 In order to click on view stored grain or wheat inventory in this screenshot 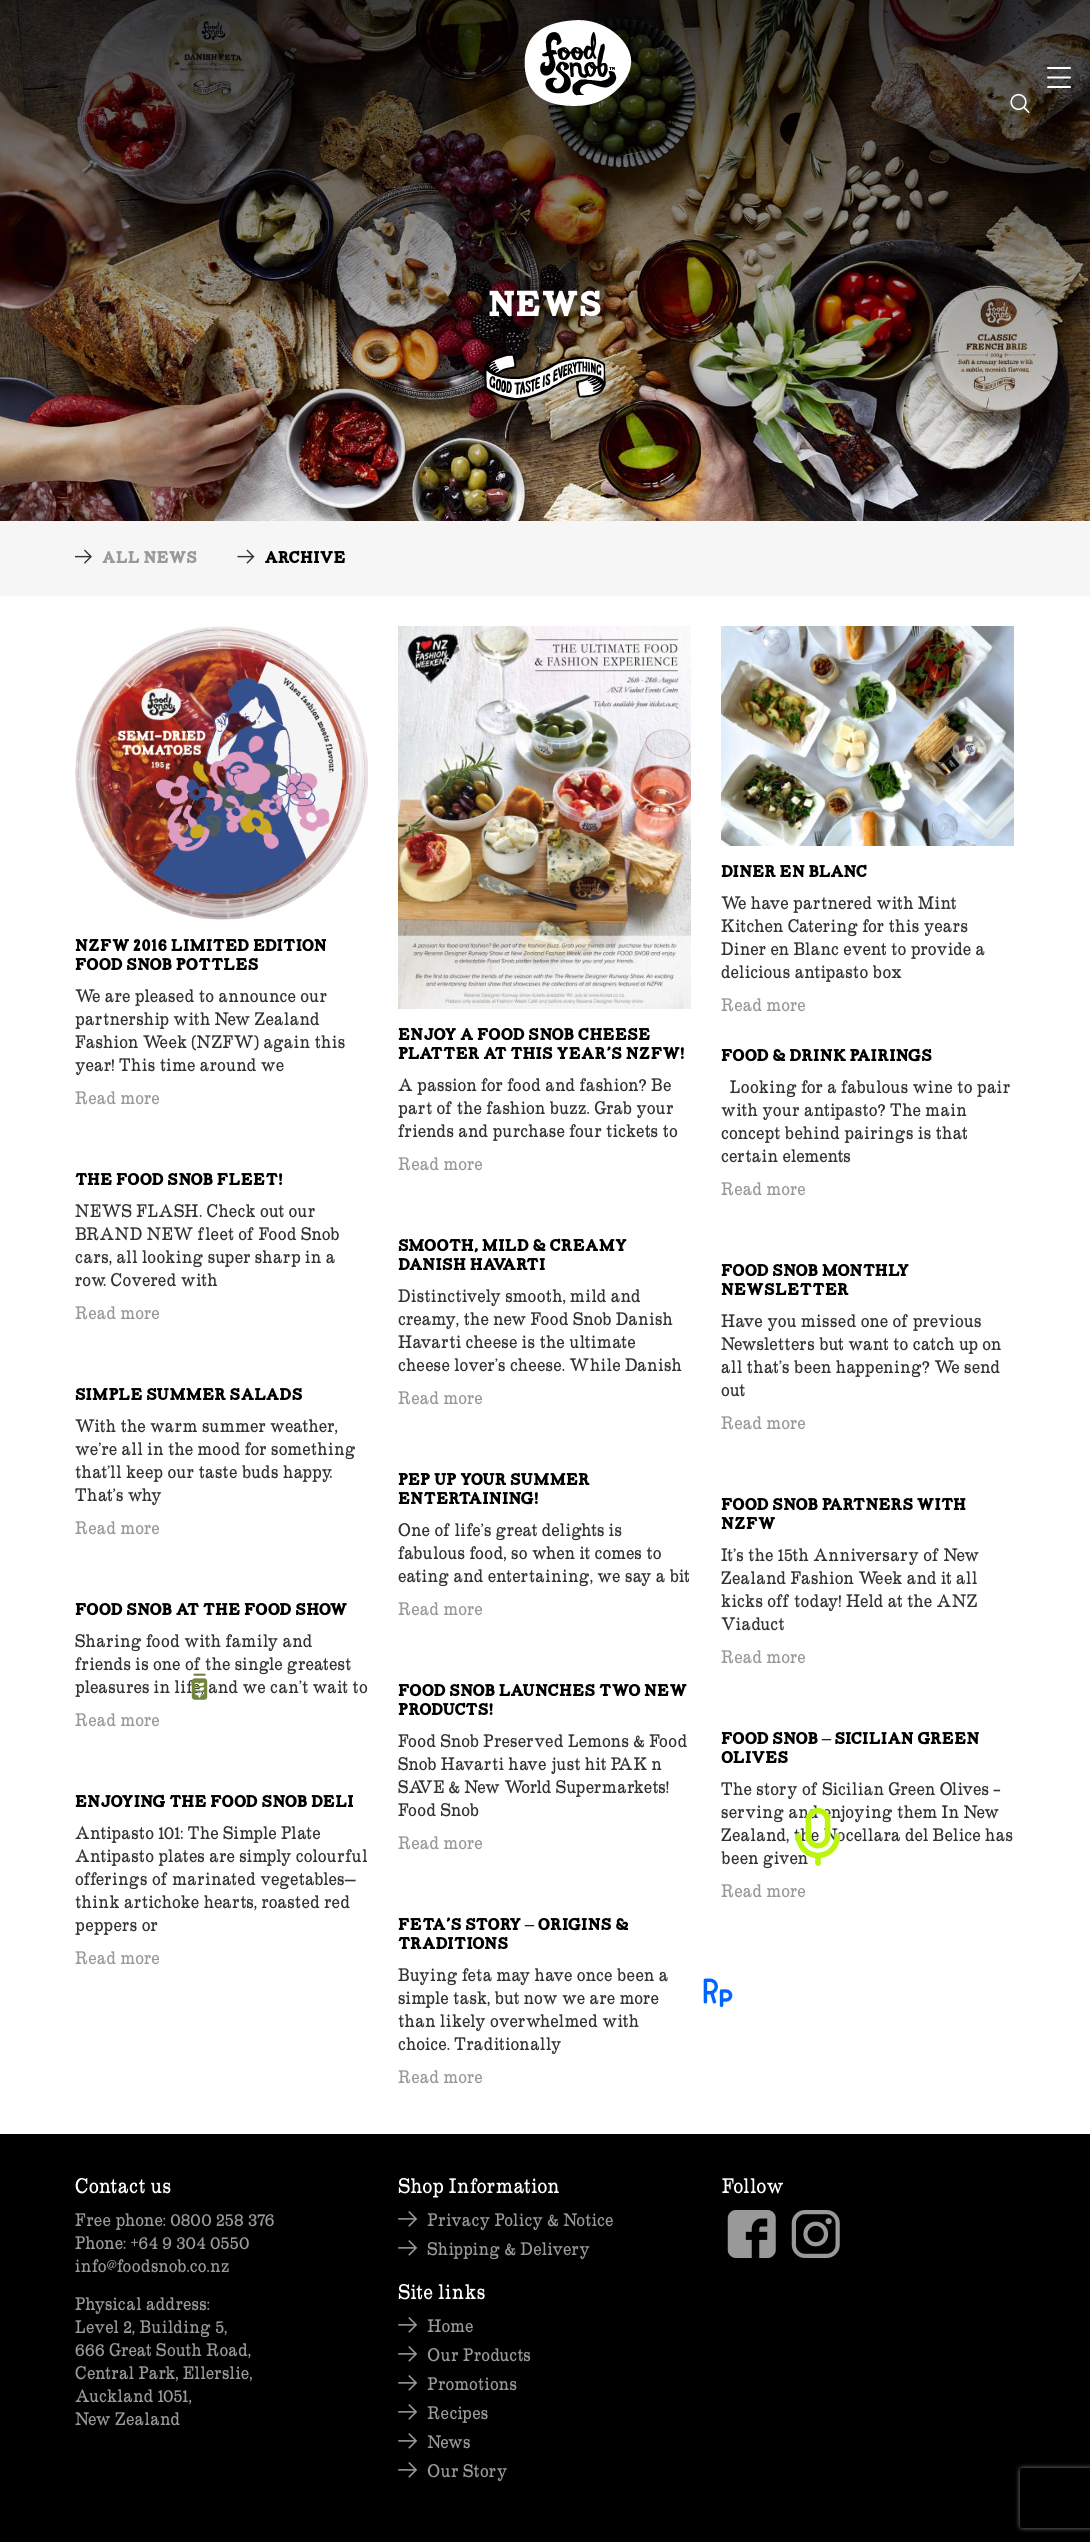, I will do `click(199, 1687)`.